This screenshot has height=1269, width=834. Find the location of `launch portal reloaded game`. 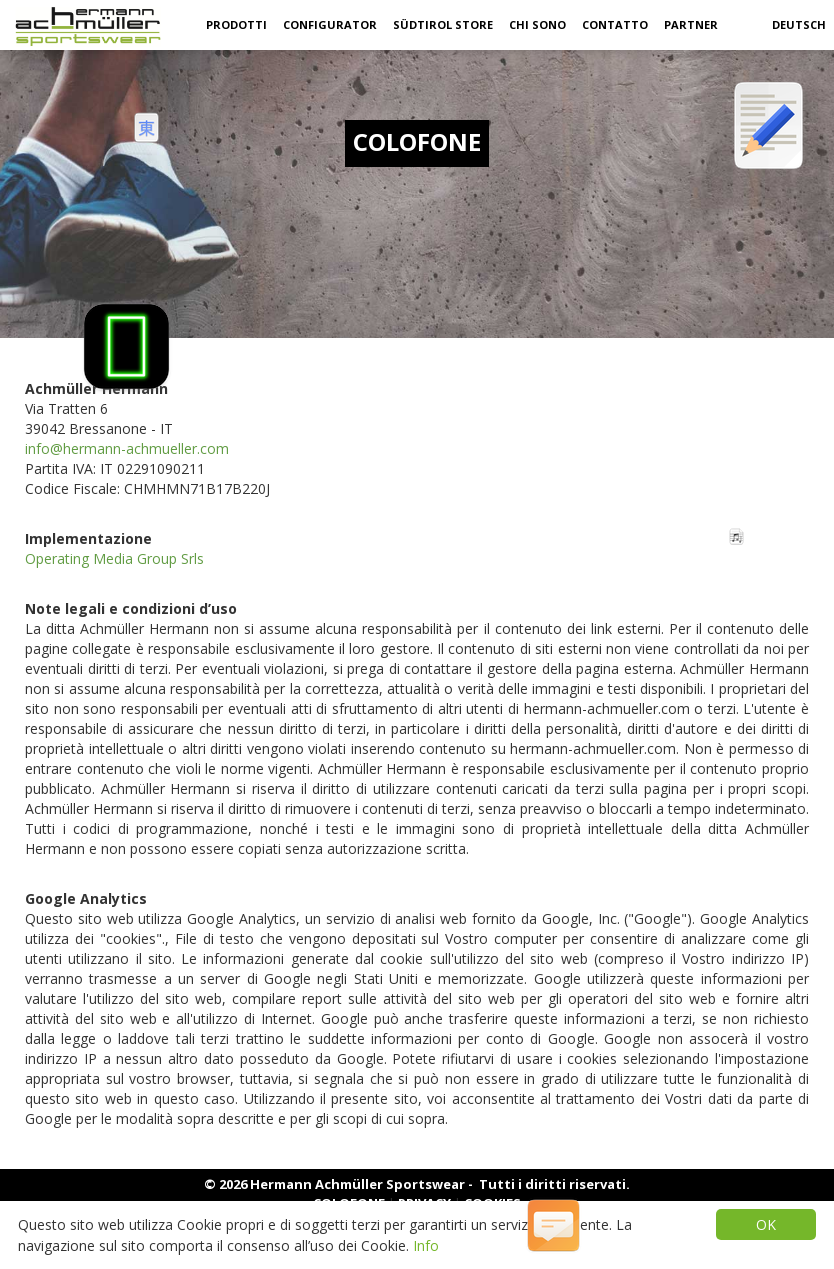

launch portal reloaded game is located at coordinates (126, 346).